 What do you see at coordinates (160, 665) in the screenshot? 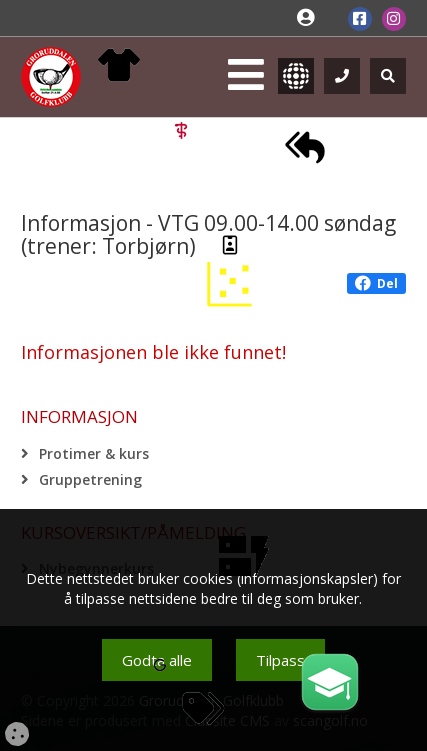
I see `indicates items starting with the letter G` at bounding box center [160, 665].